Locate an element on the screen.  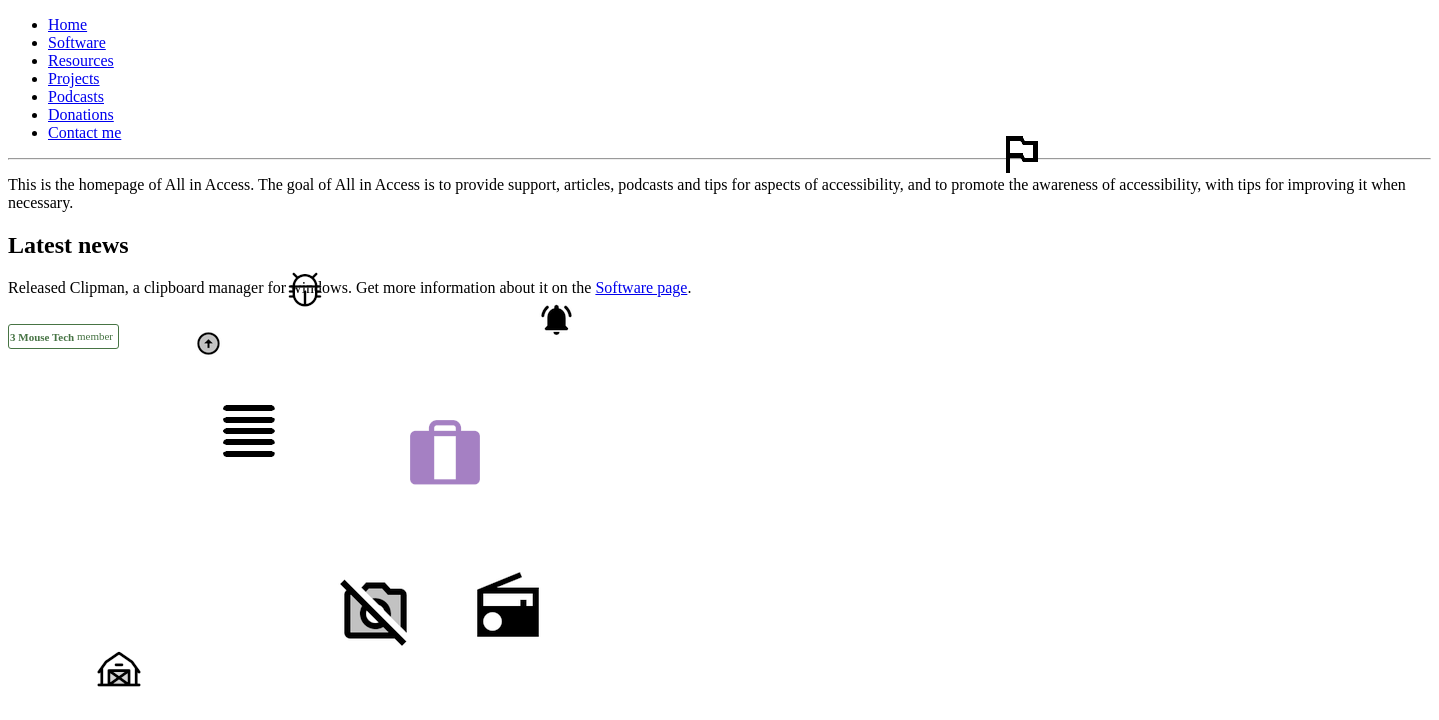
access travel or trip planning features is located at coordinates (445, 455).